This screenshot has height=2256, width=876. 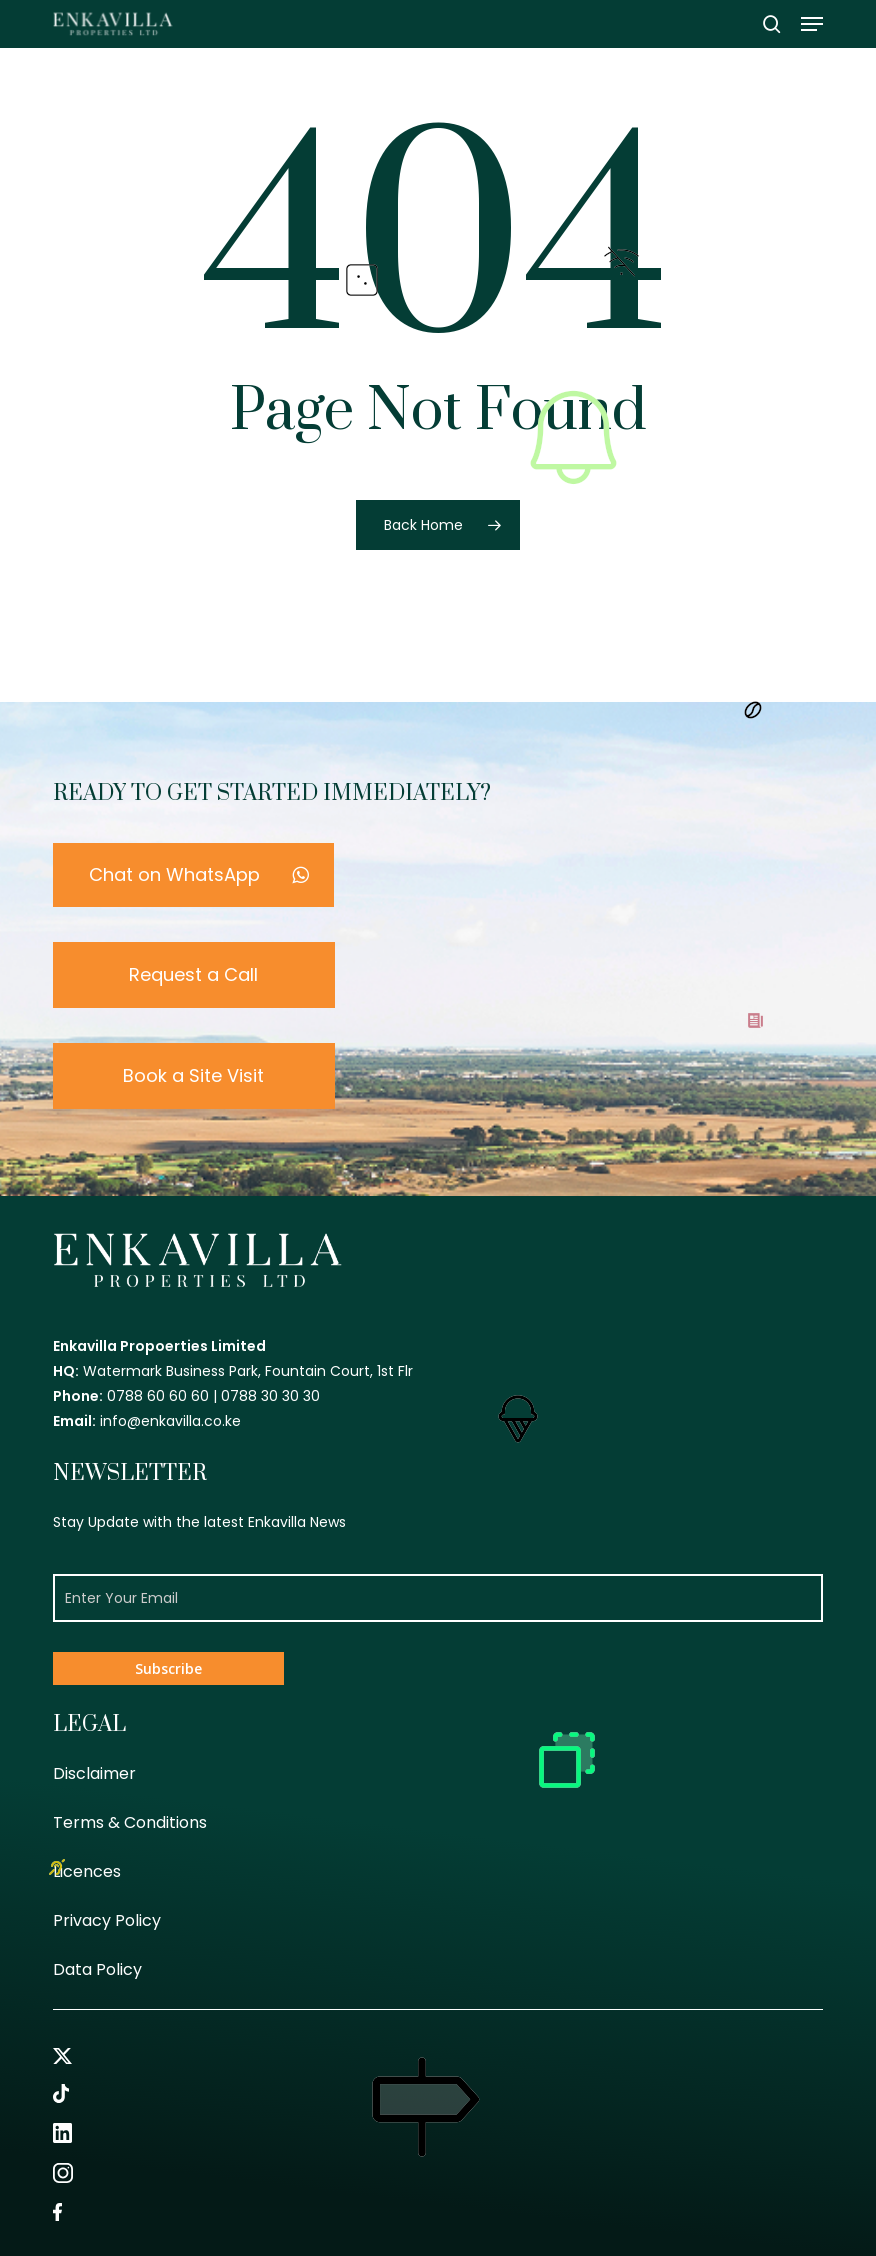 I want to click on view notifications, so click(x=573, y=437).